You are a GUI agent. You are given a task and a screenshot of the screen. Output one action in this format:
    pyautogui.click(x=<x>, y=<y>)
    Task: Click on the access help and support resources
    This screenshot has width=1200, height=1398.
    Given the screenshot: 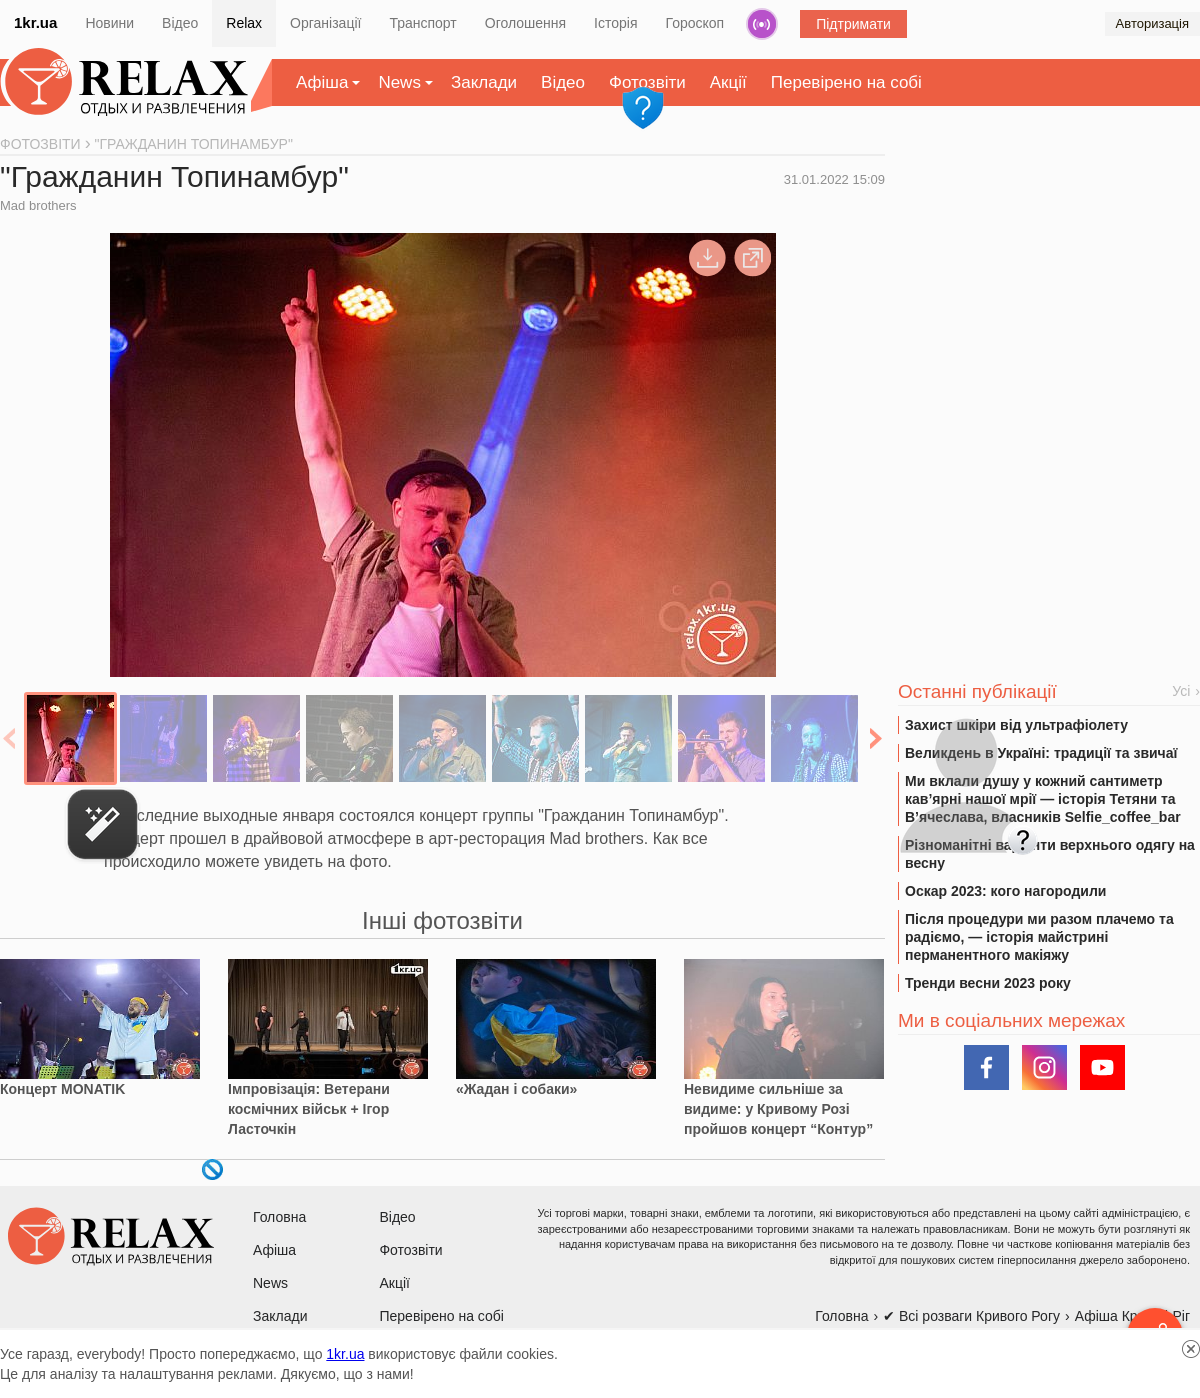 What is the action you would take?
    pyautogui.click(x=643, y=108)
    